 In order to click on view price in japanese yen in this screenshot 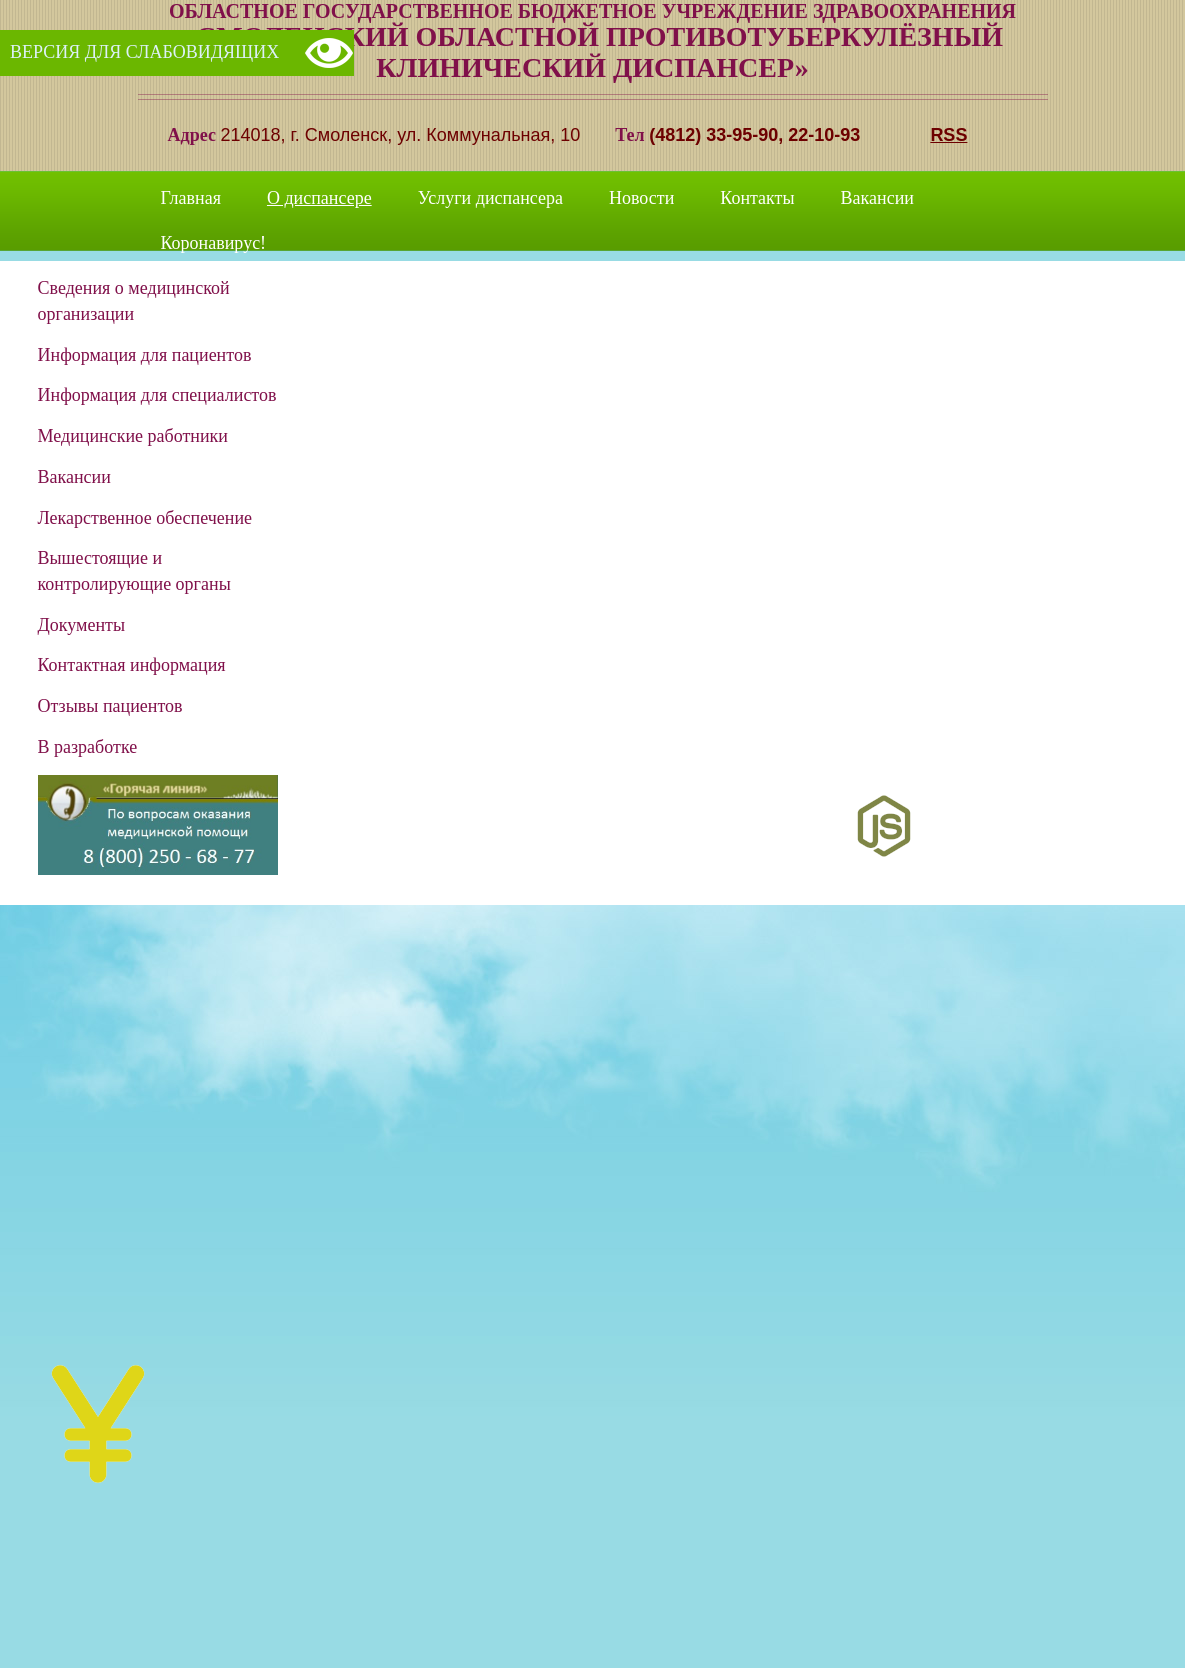, I will do `click(98, 1424)`.